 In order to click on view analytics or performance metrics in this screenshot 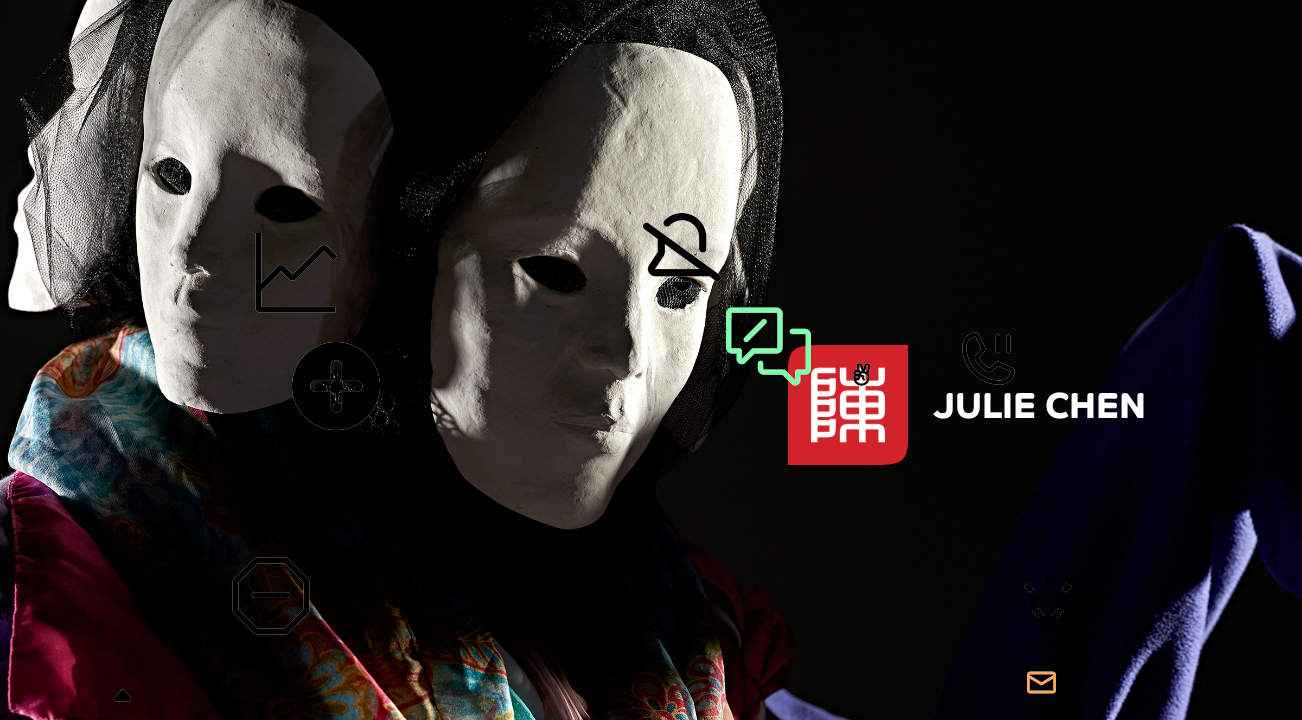, I will do `click(295, 278)`.